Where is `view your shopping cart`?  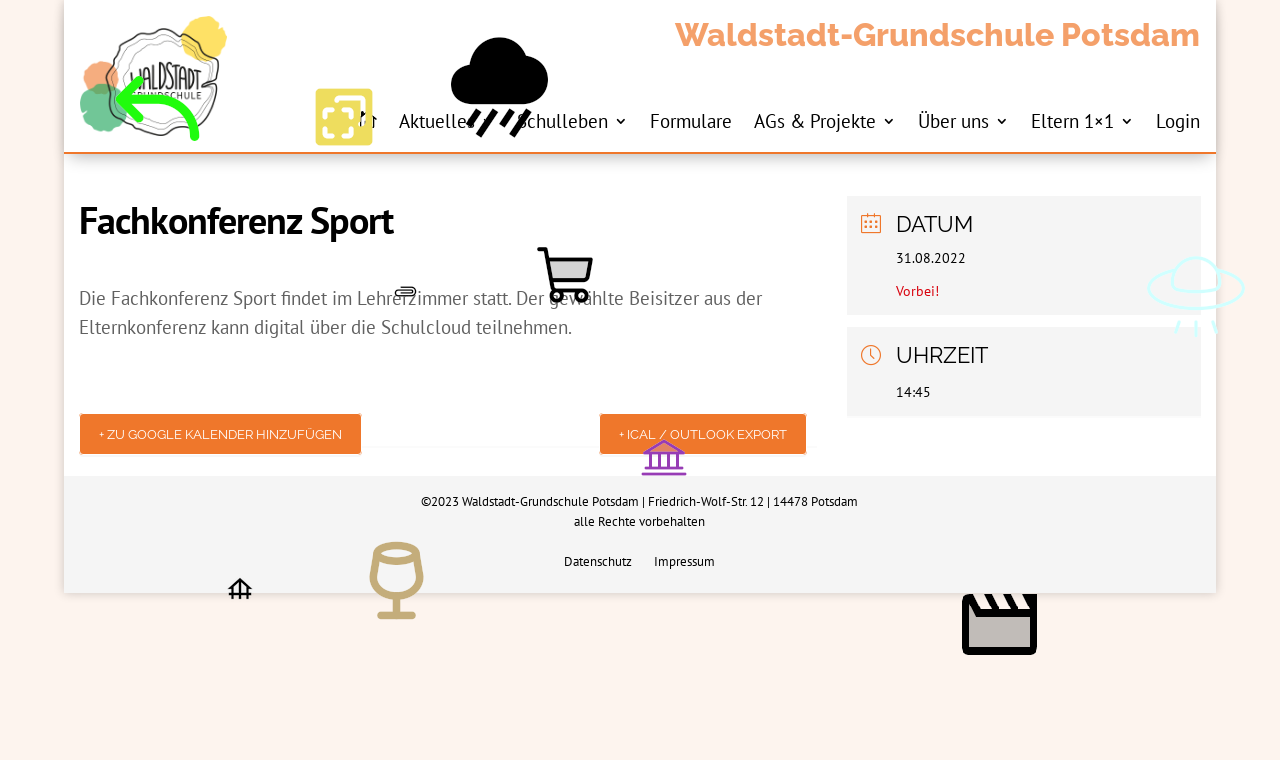 view your shopping cart is located at coordinates (566, 276).